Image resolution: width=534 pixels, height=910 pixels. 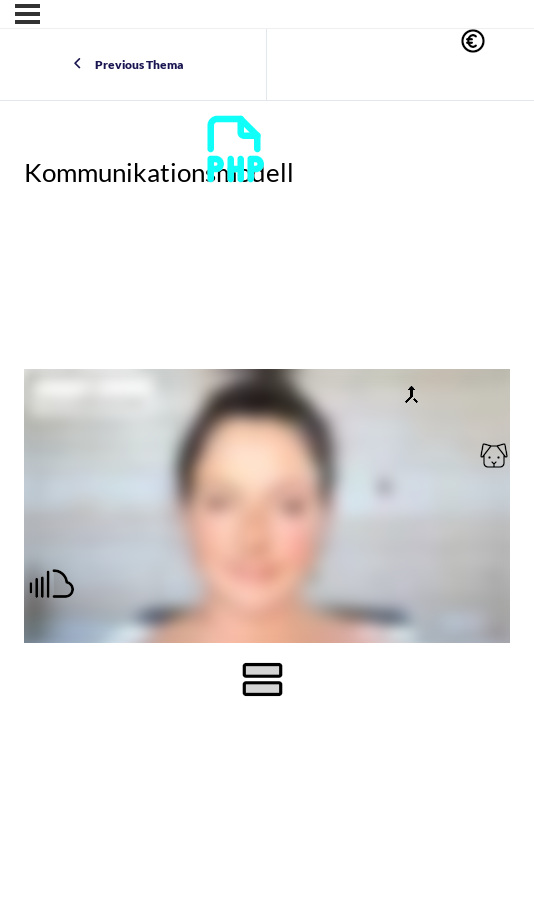 I want to click on switch to row layout view, so click(x=262, y=679).